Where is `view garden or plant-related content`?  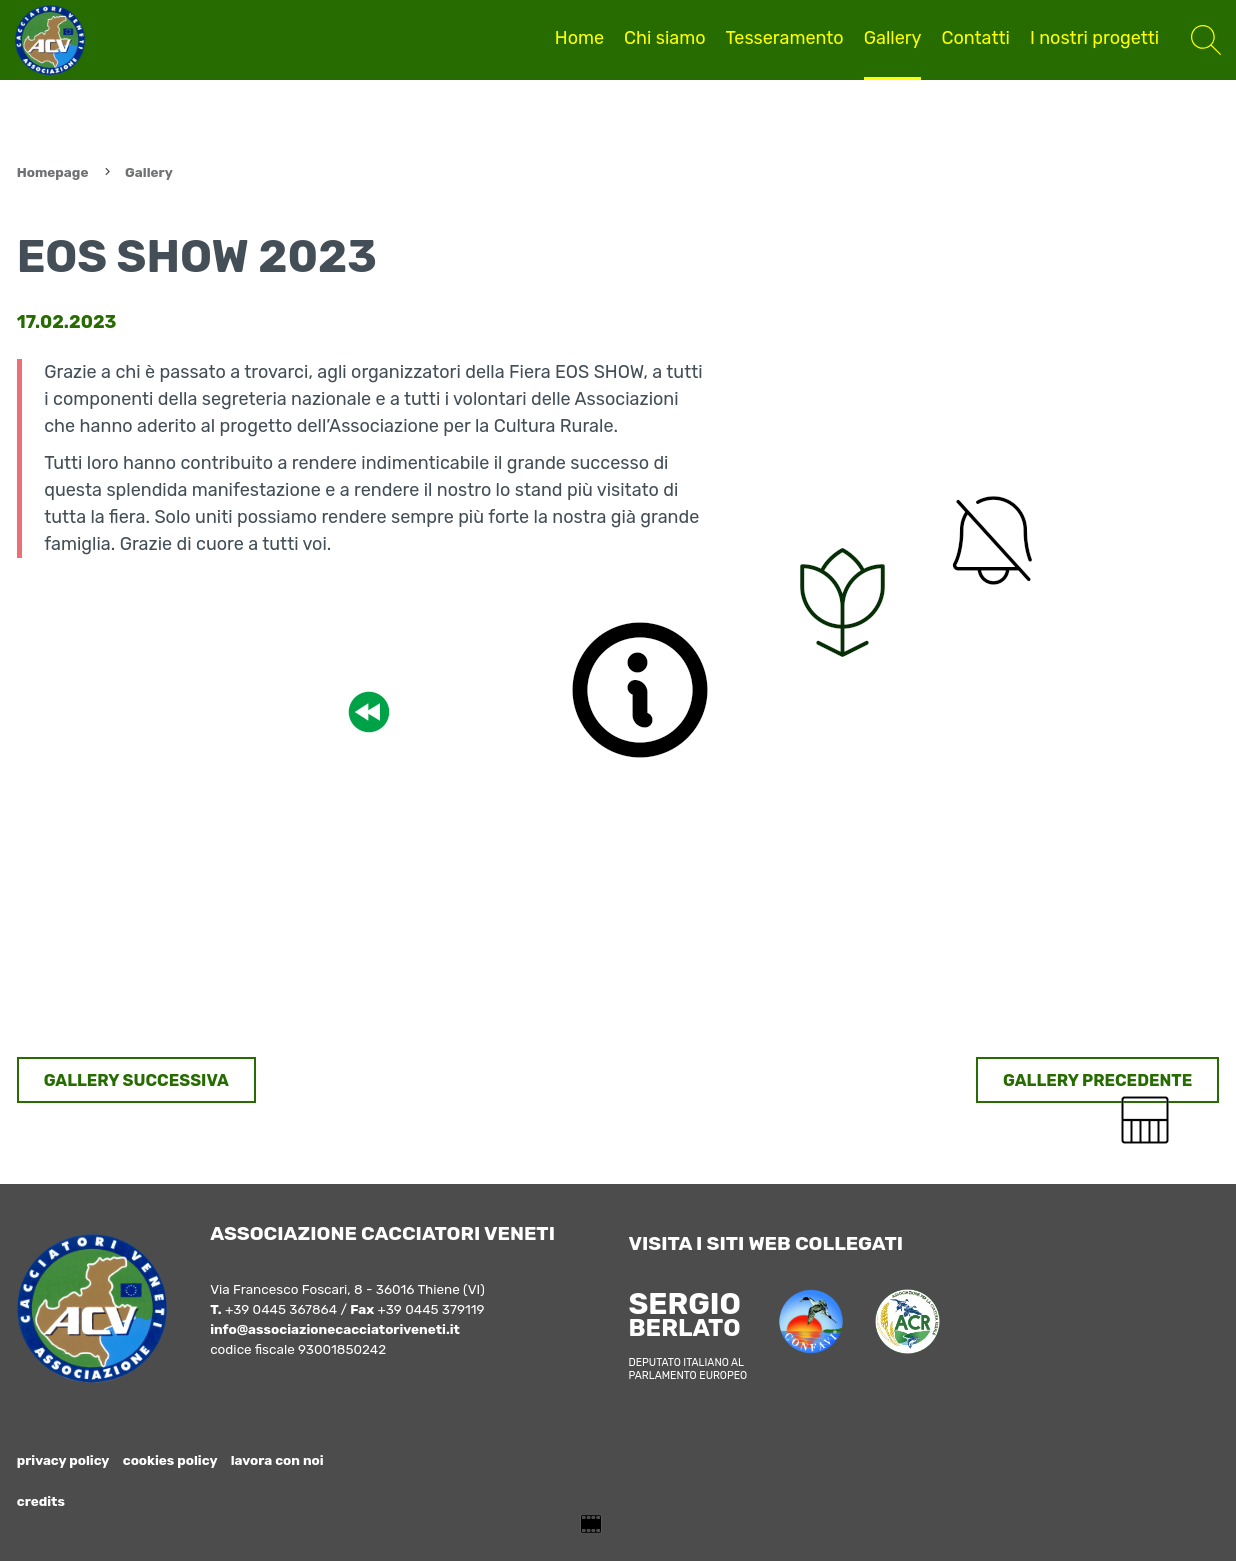
view garden or plant-related content is located at coordinates (842, 602).